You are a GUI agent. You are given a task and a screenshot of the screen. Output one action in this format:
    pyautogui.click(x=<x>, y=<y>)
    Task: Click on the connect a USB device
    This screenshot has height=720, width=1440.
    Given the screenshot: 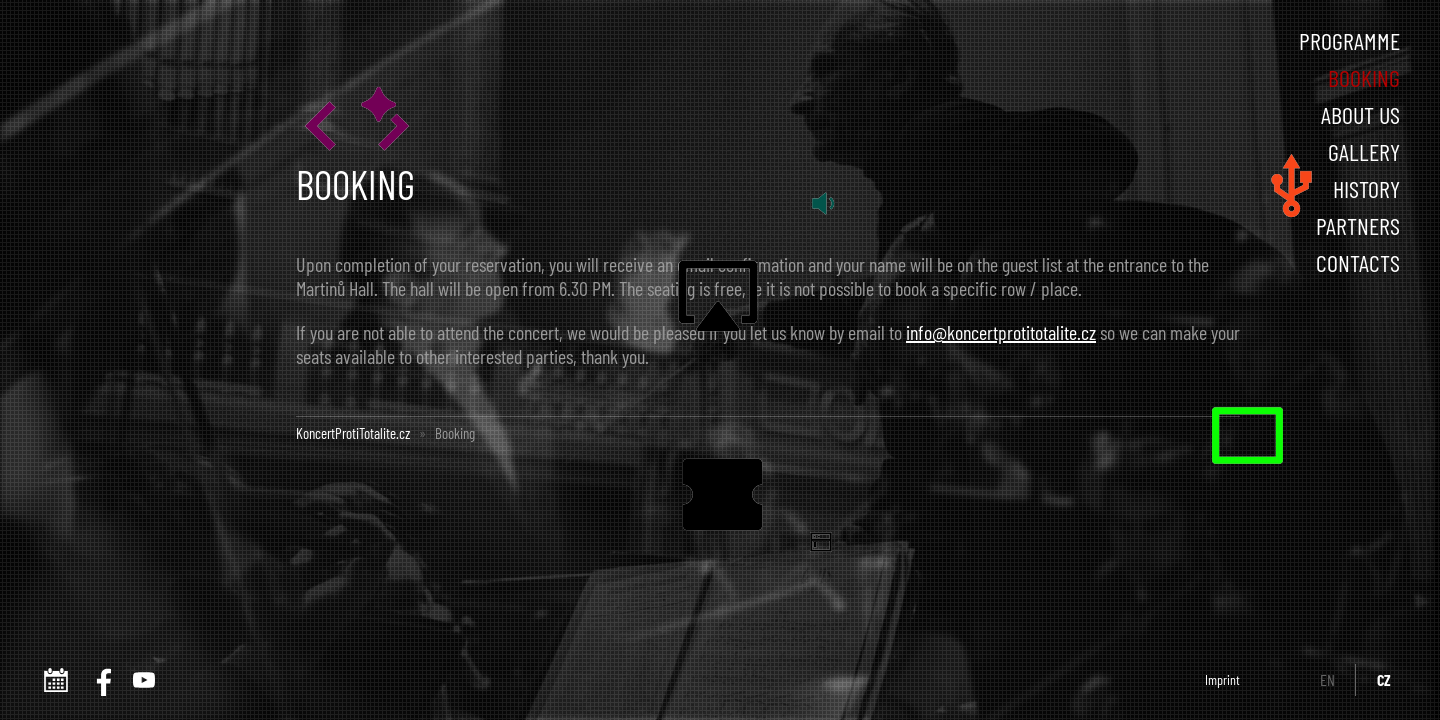 What is the action you would take?
    pyautogui.click(x=1291, y=185)
    